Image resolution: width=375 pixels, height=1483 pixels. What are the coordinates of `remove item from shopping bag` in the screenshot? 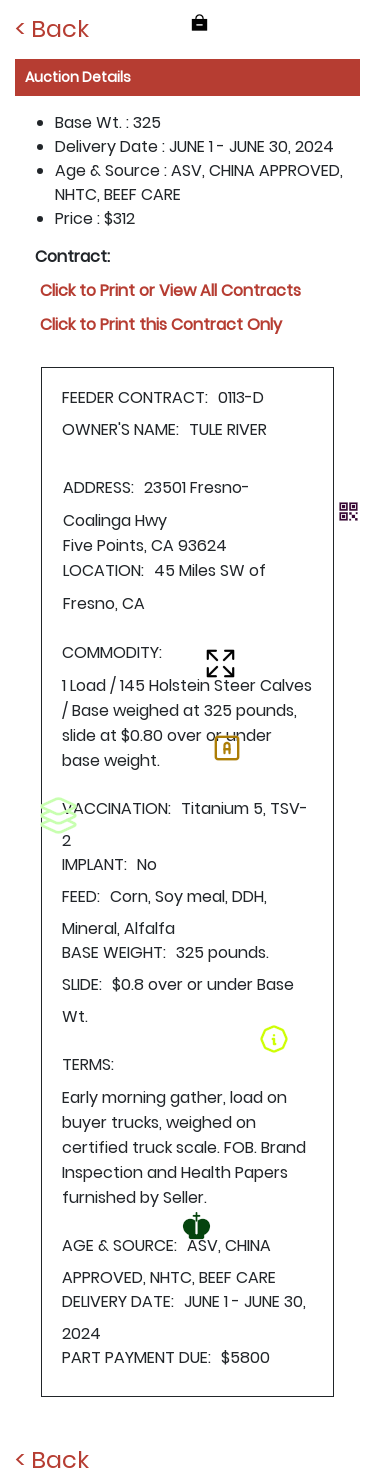 It's located at (199, 22).